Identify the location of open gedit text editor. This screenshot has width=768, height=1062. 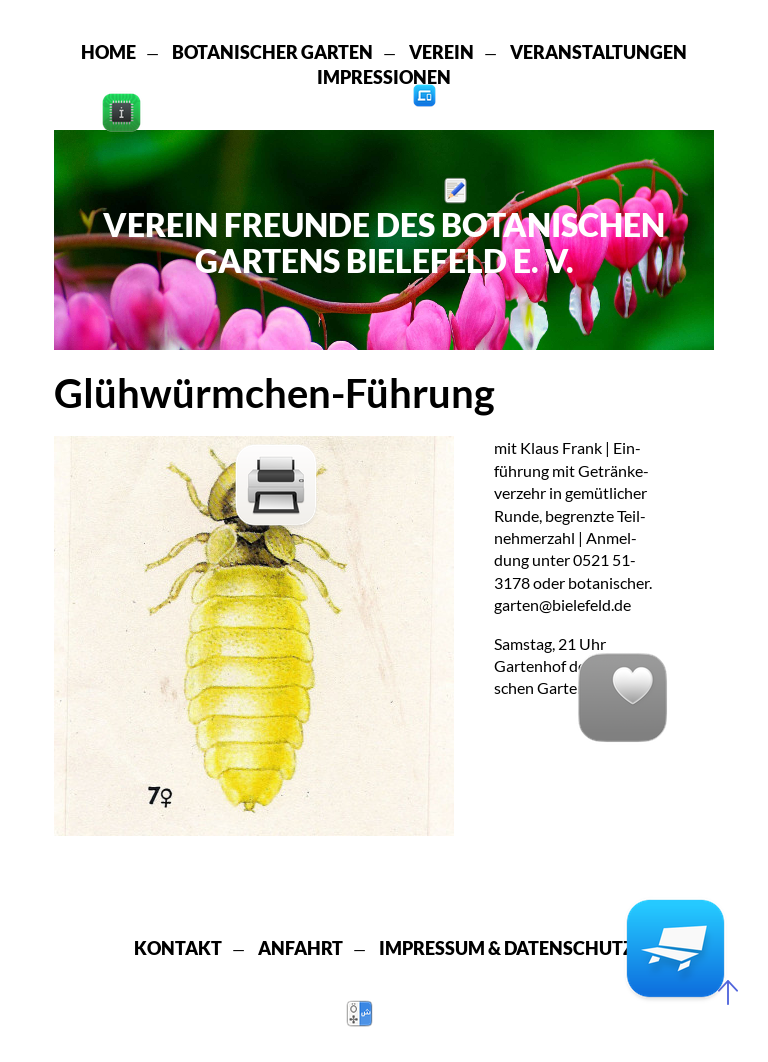
(455, 190).